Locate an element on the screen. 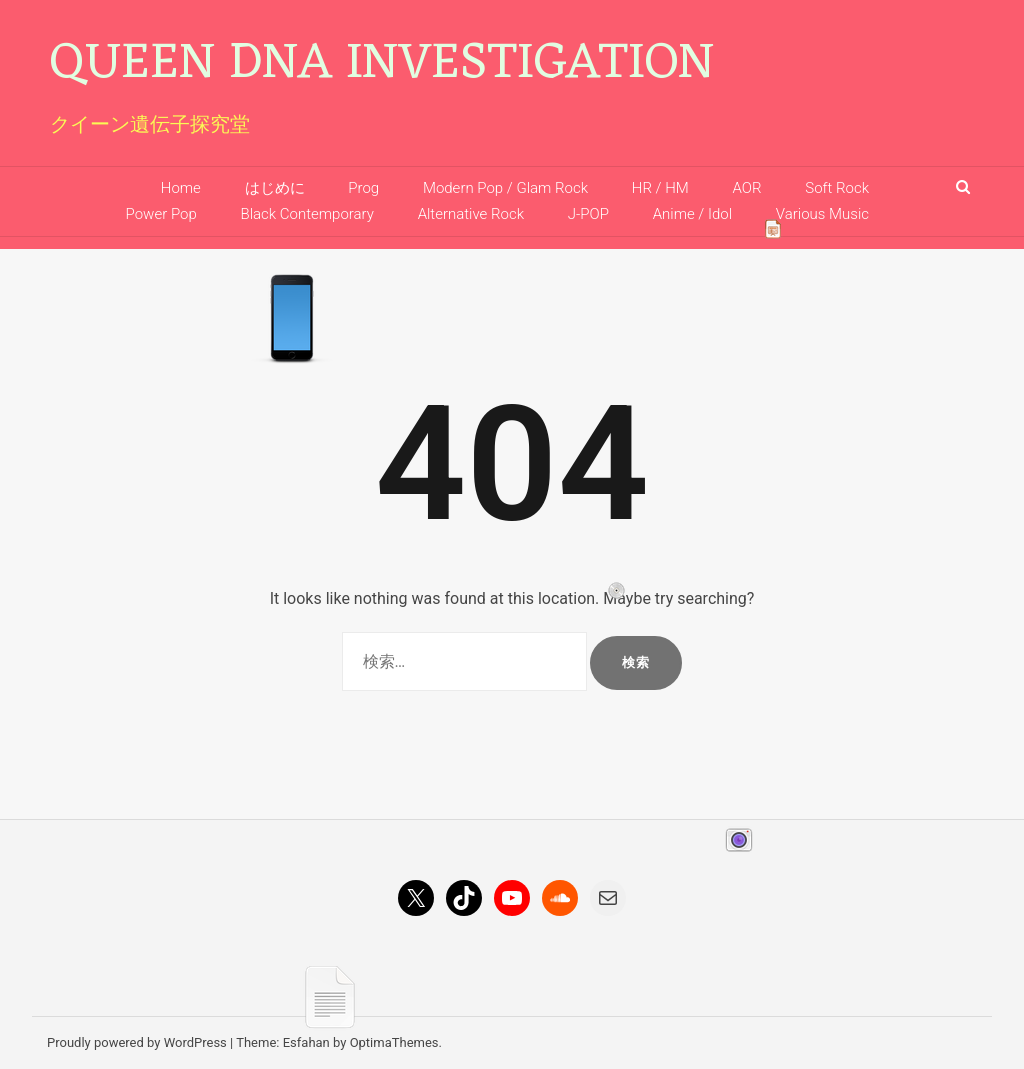  indicates a connected iPhone device is located at coordinates (292, 319).